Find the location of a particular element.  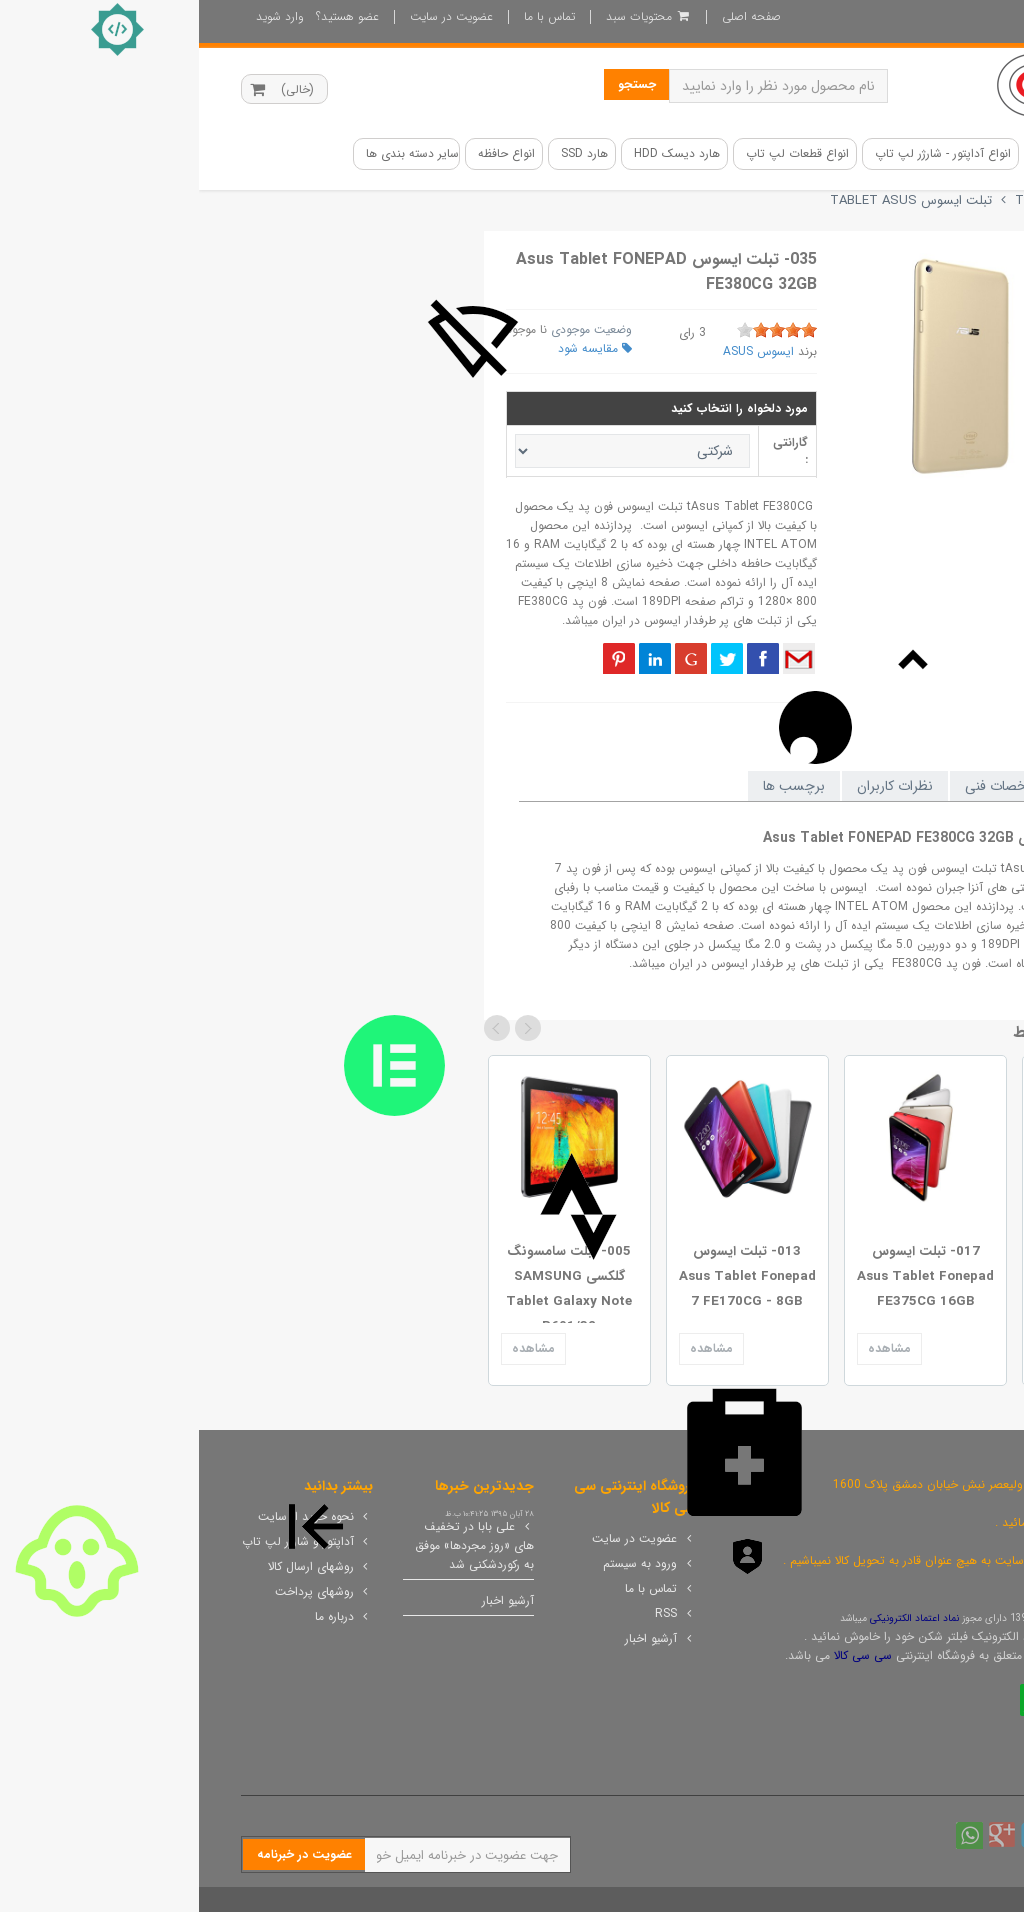

ghost mode or incognito status indicator is located at coordinates (77, 1561).